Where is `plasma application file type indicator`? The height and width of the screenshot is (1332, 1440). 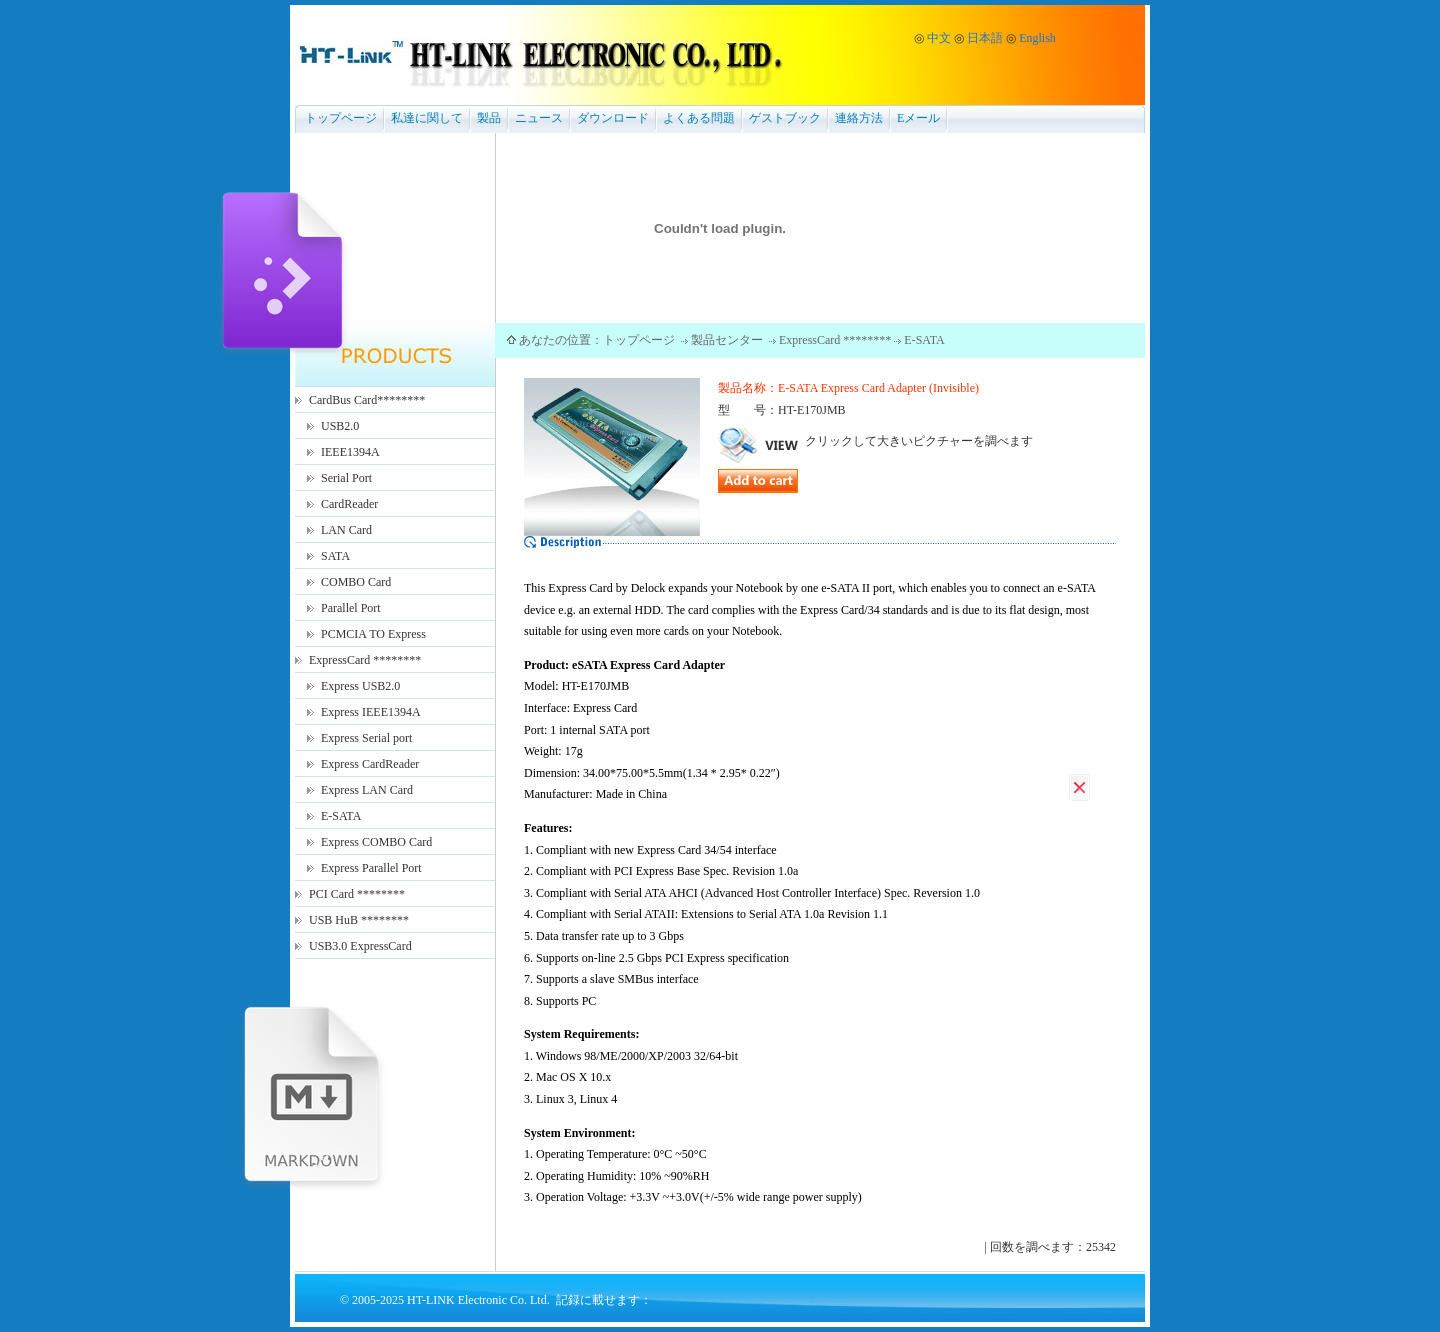 plasma application file type indicator is located at coordinates (282, 273).